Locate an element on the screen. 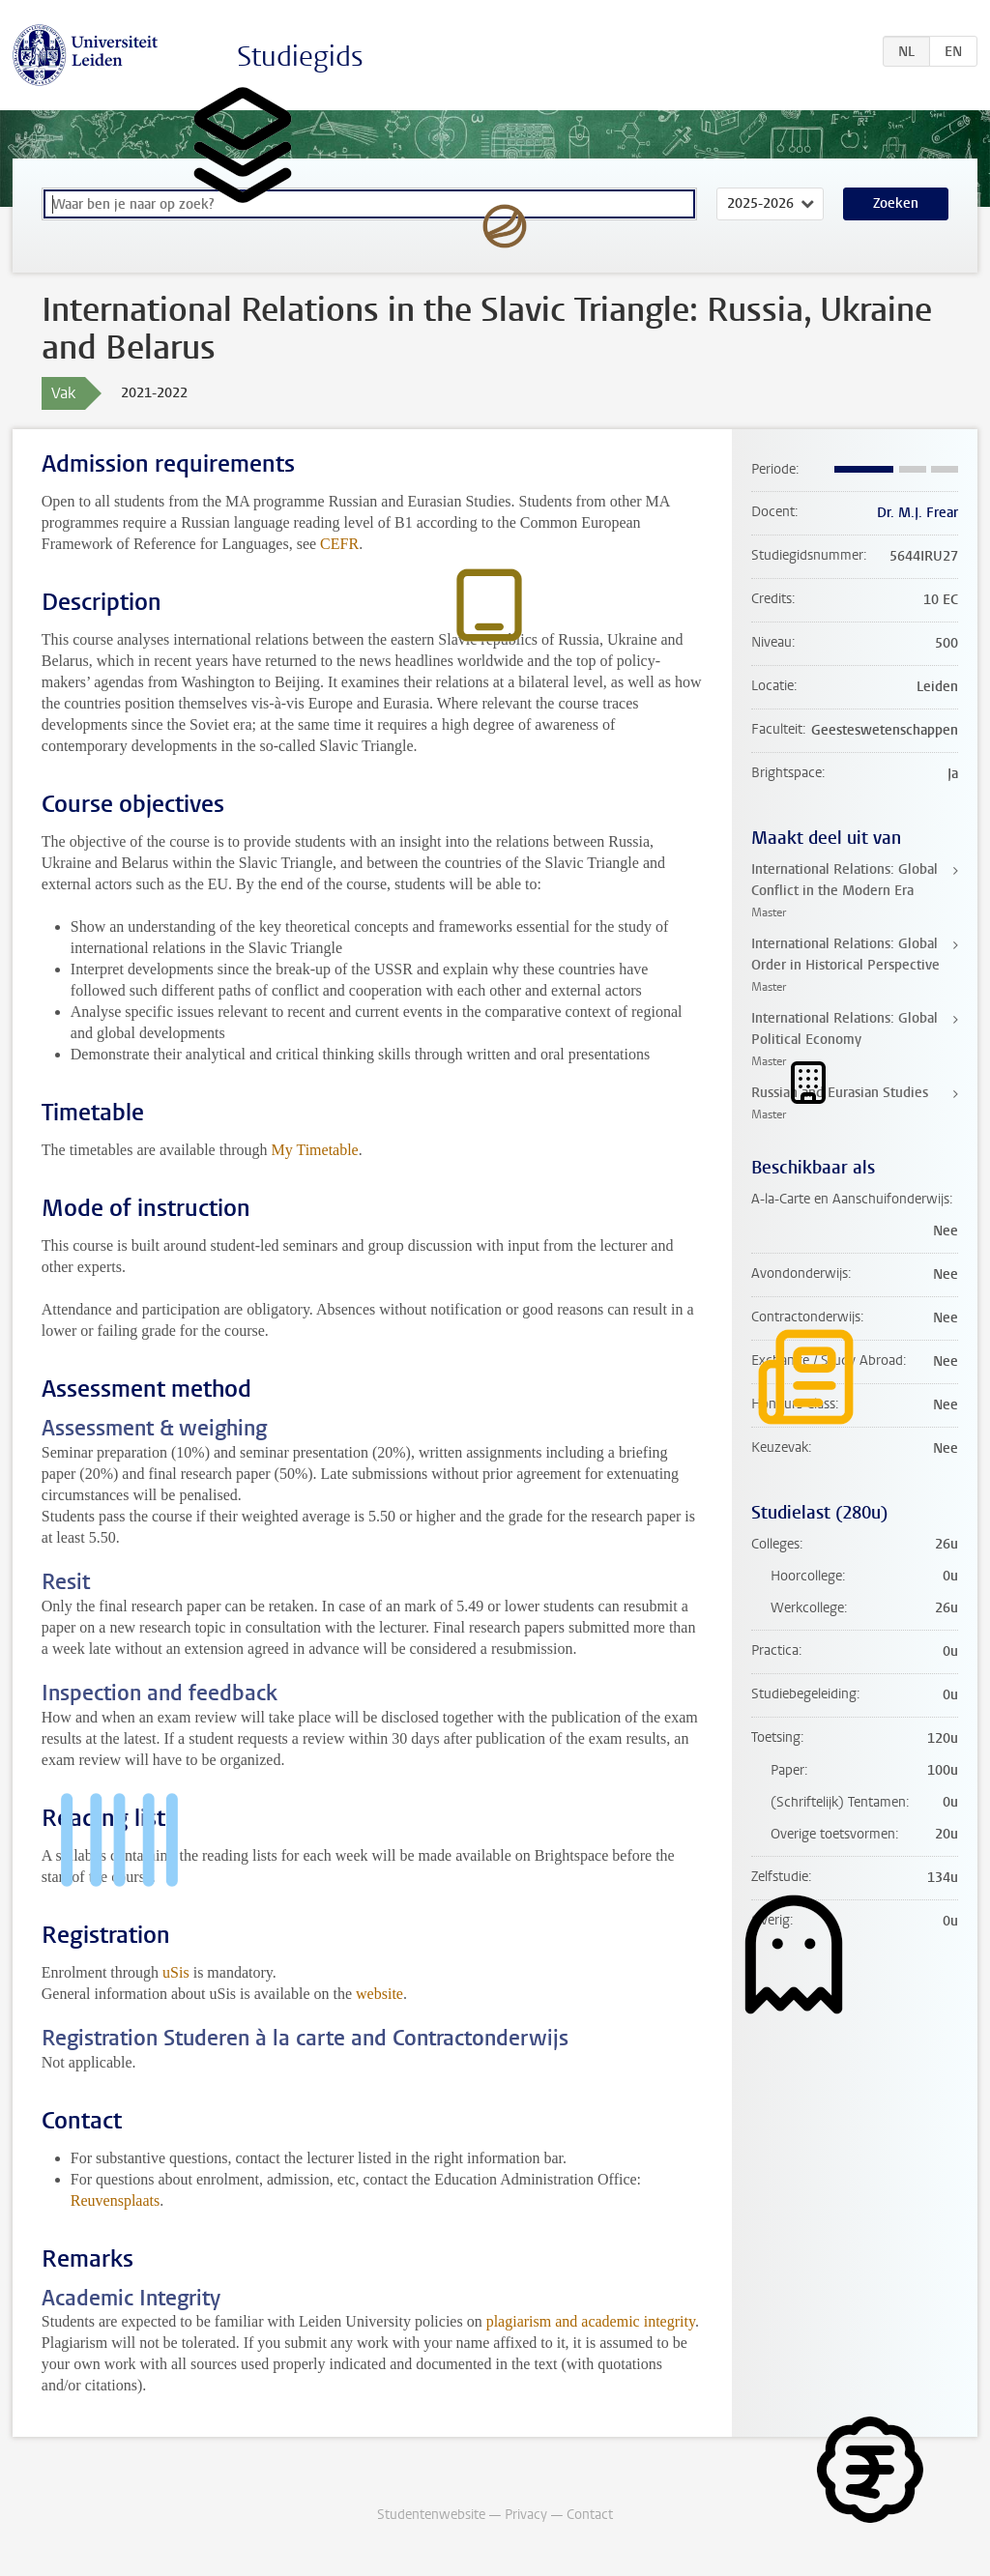 Image resolution: width=990 pixels, height=2576 pixels. view news articles or updates is located at coordinates (805, 1376).